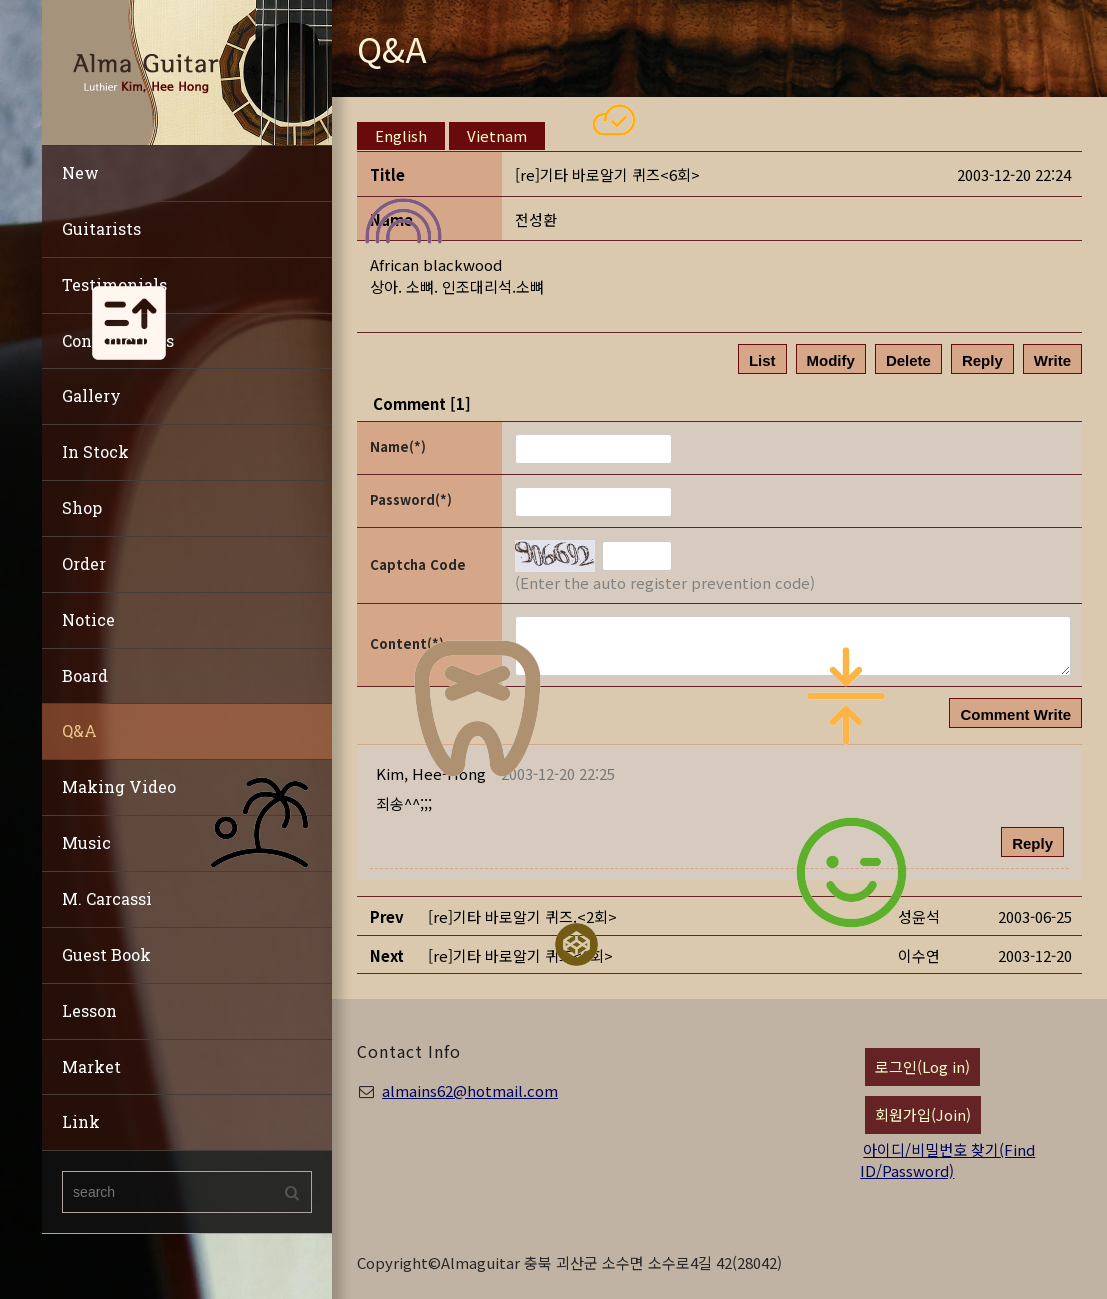  I want to click on access dental or oral health features, so click(477, 708).